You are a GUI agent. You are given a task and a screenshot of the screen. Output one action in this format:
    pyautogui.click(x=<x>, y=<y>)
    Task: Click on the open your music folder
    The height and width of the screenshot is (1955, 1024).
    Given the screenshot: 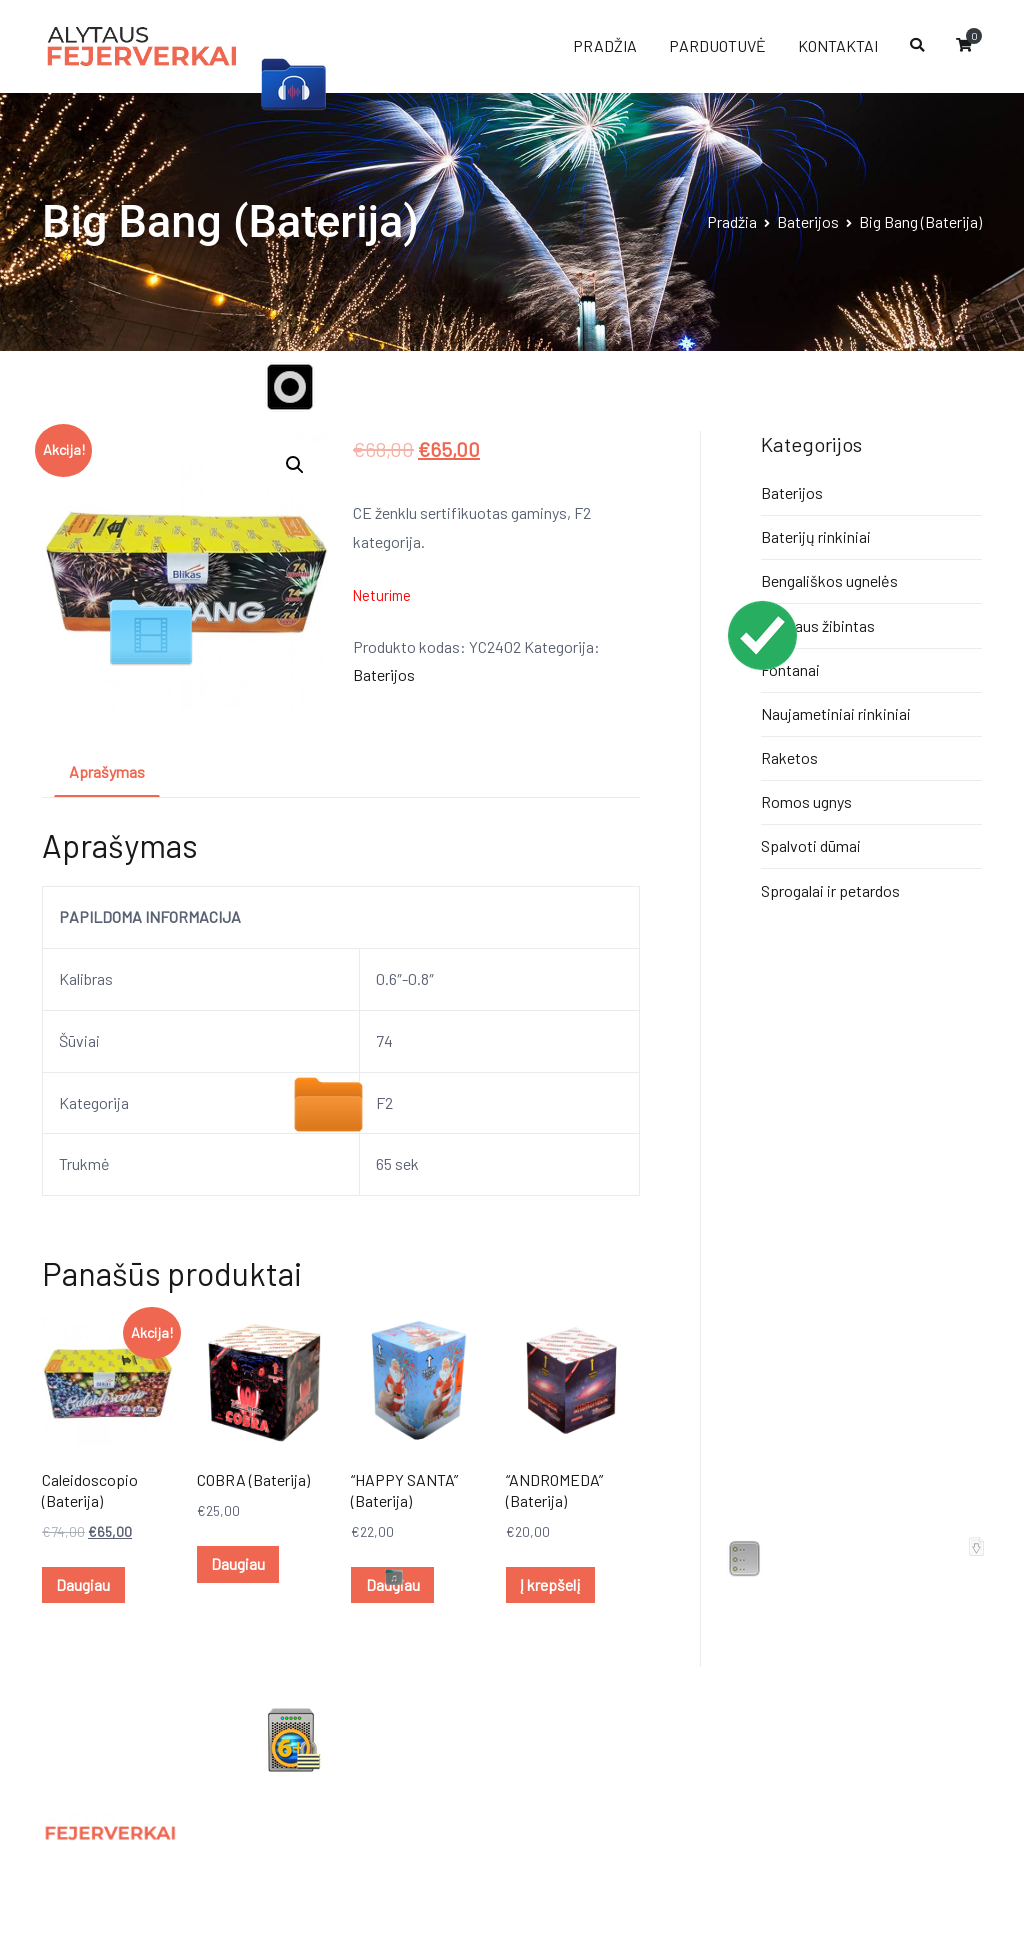 What is the action you would take?
    pyautogui.click(x=394, y=1577)
    